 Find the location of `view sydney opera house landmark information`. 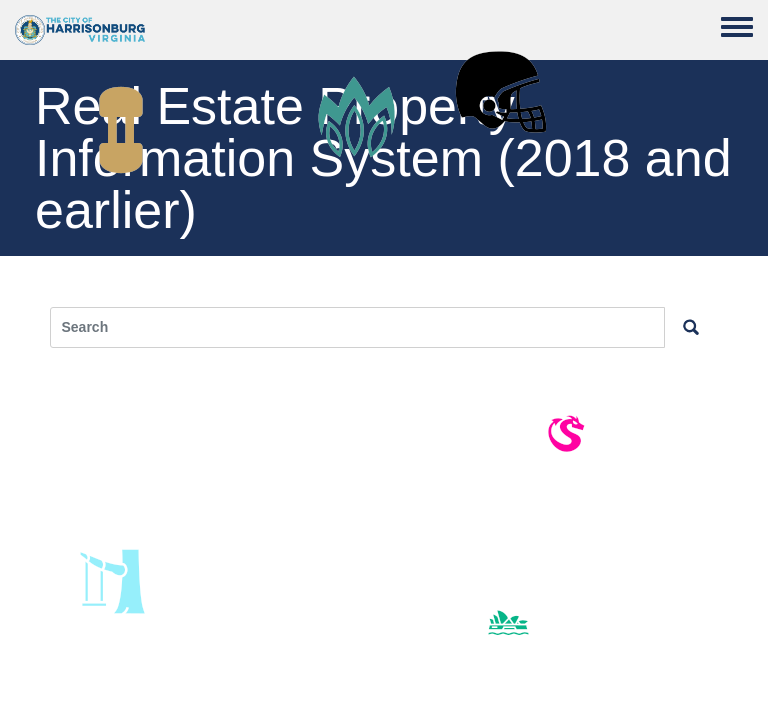

view sydney opera house landmark information is located at coordinates (508, 619).